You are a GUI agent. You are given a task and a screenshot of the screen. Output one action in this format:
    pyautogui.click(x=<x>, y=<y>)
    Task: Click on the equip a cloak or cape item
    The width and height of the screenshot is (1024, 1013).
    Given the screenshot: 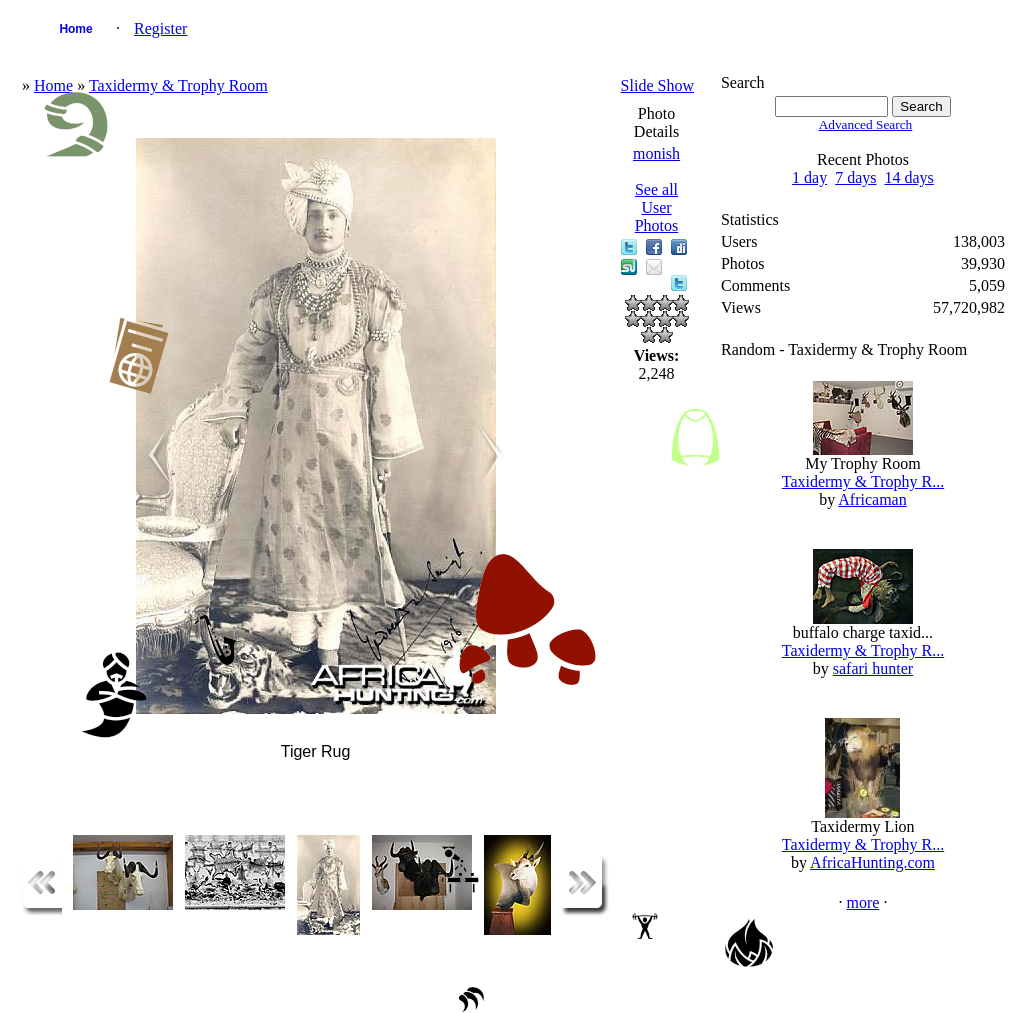 What is the action you would take?
    pyautogui.click(x=695, y=437)
    